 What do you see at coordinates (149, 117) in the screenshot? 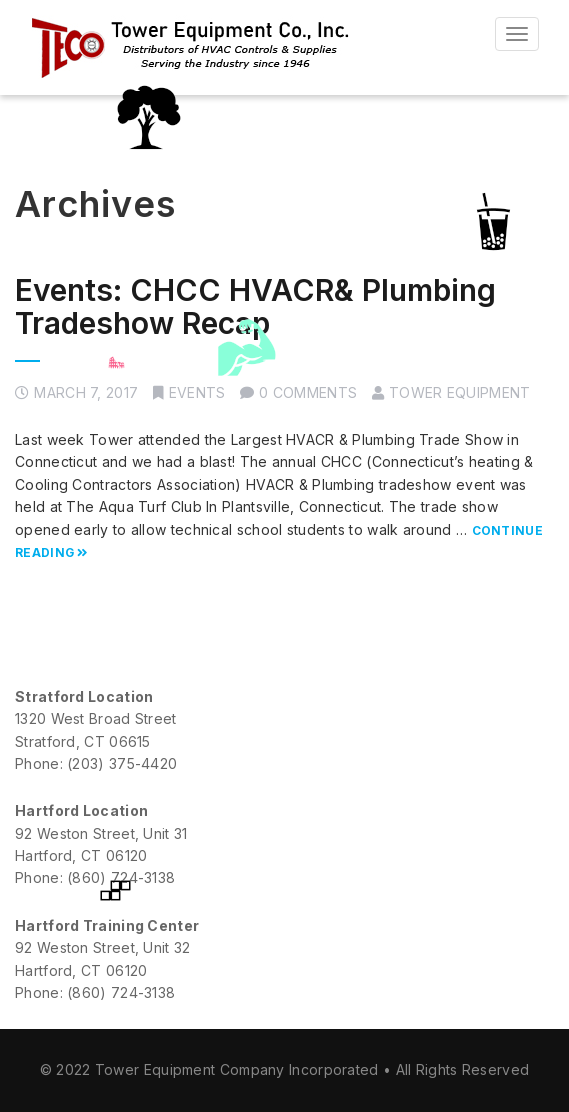
I see `select beech tree type in a nature or forestry game` at bounding box center [149, 117].